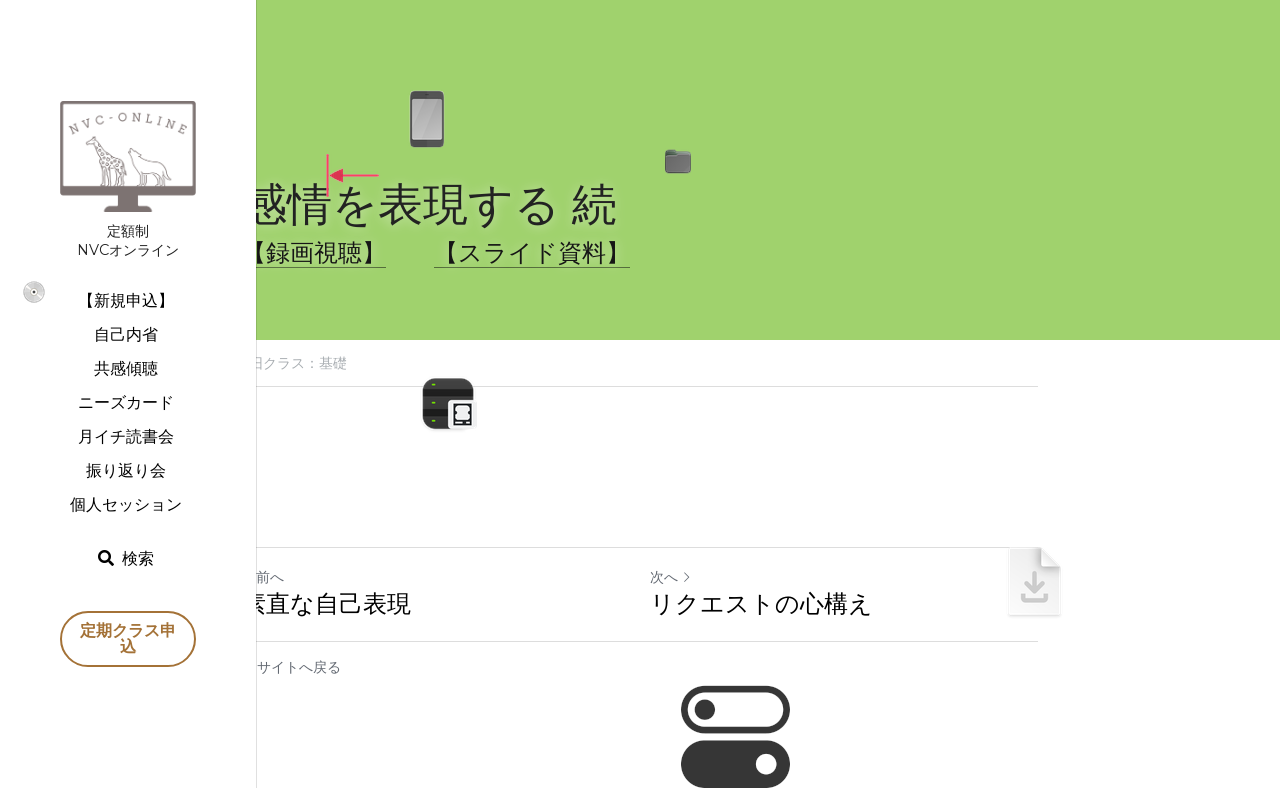 This screenshot has width=1280, height=788. I want to click on indicates a CD-R or writable disc drive, so click(34, 292).